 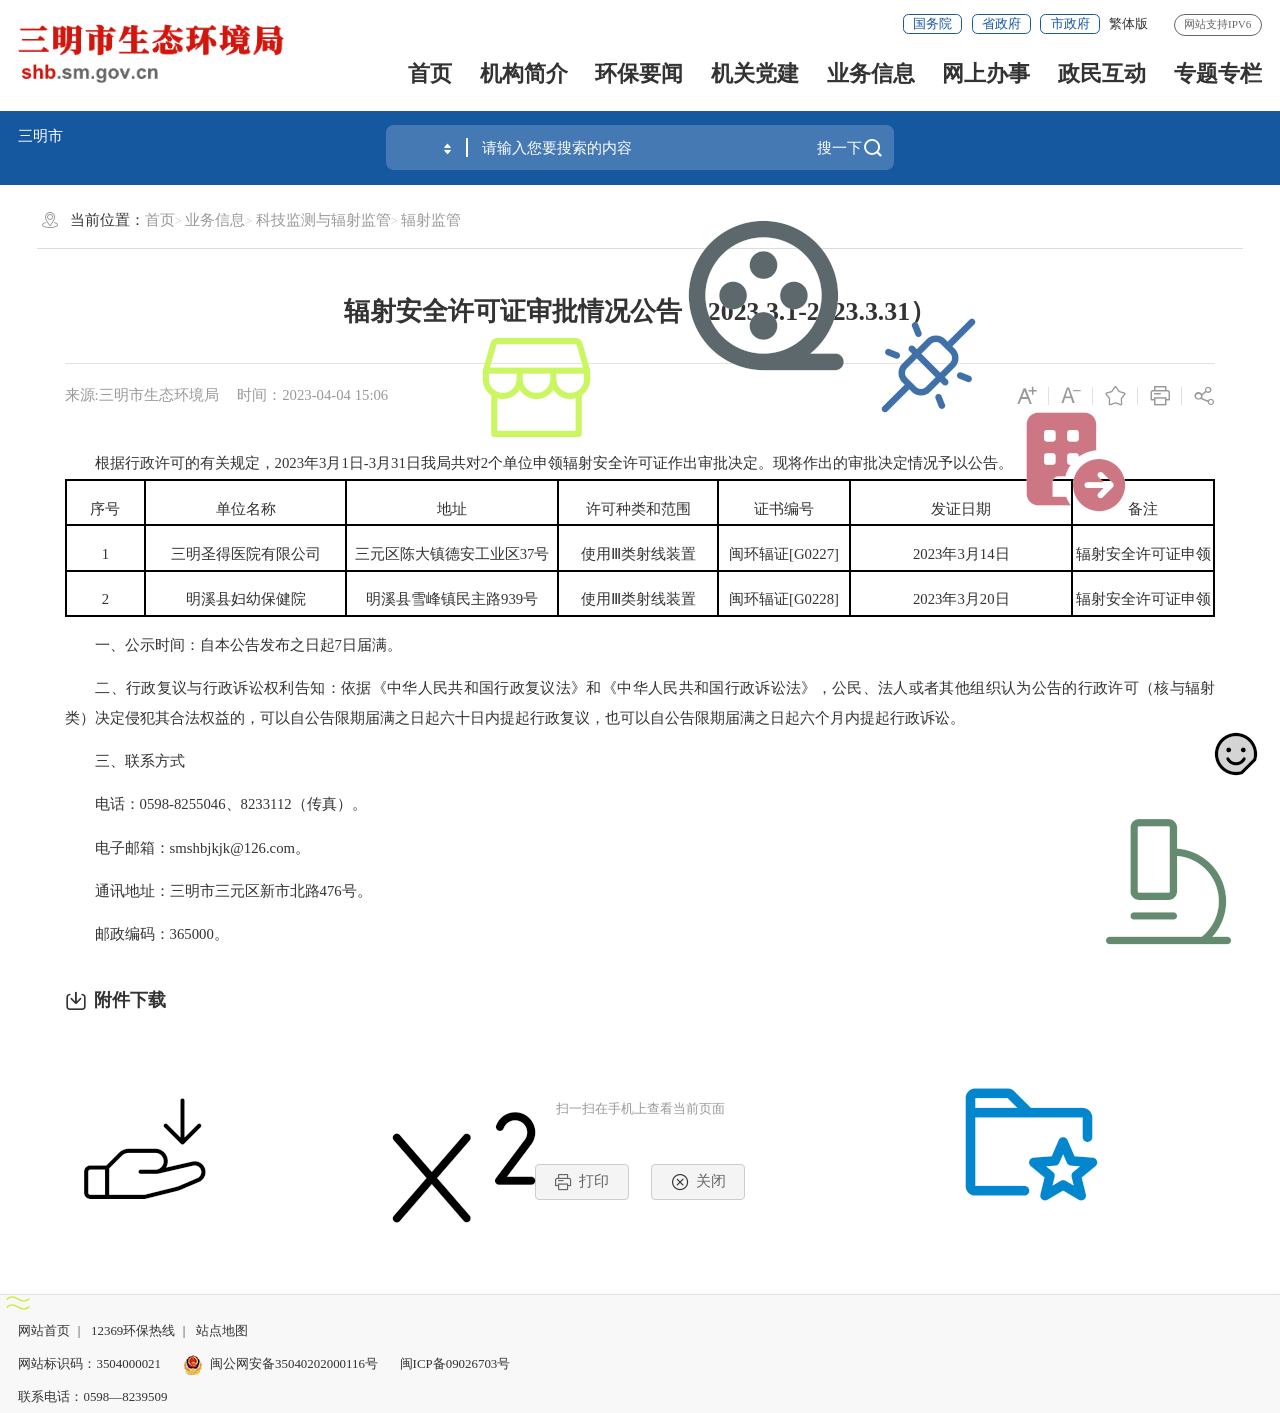 I want to click on receive or accept an incoming item, so click(x=149, y=1155).